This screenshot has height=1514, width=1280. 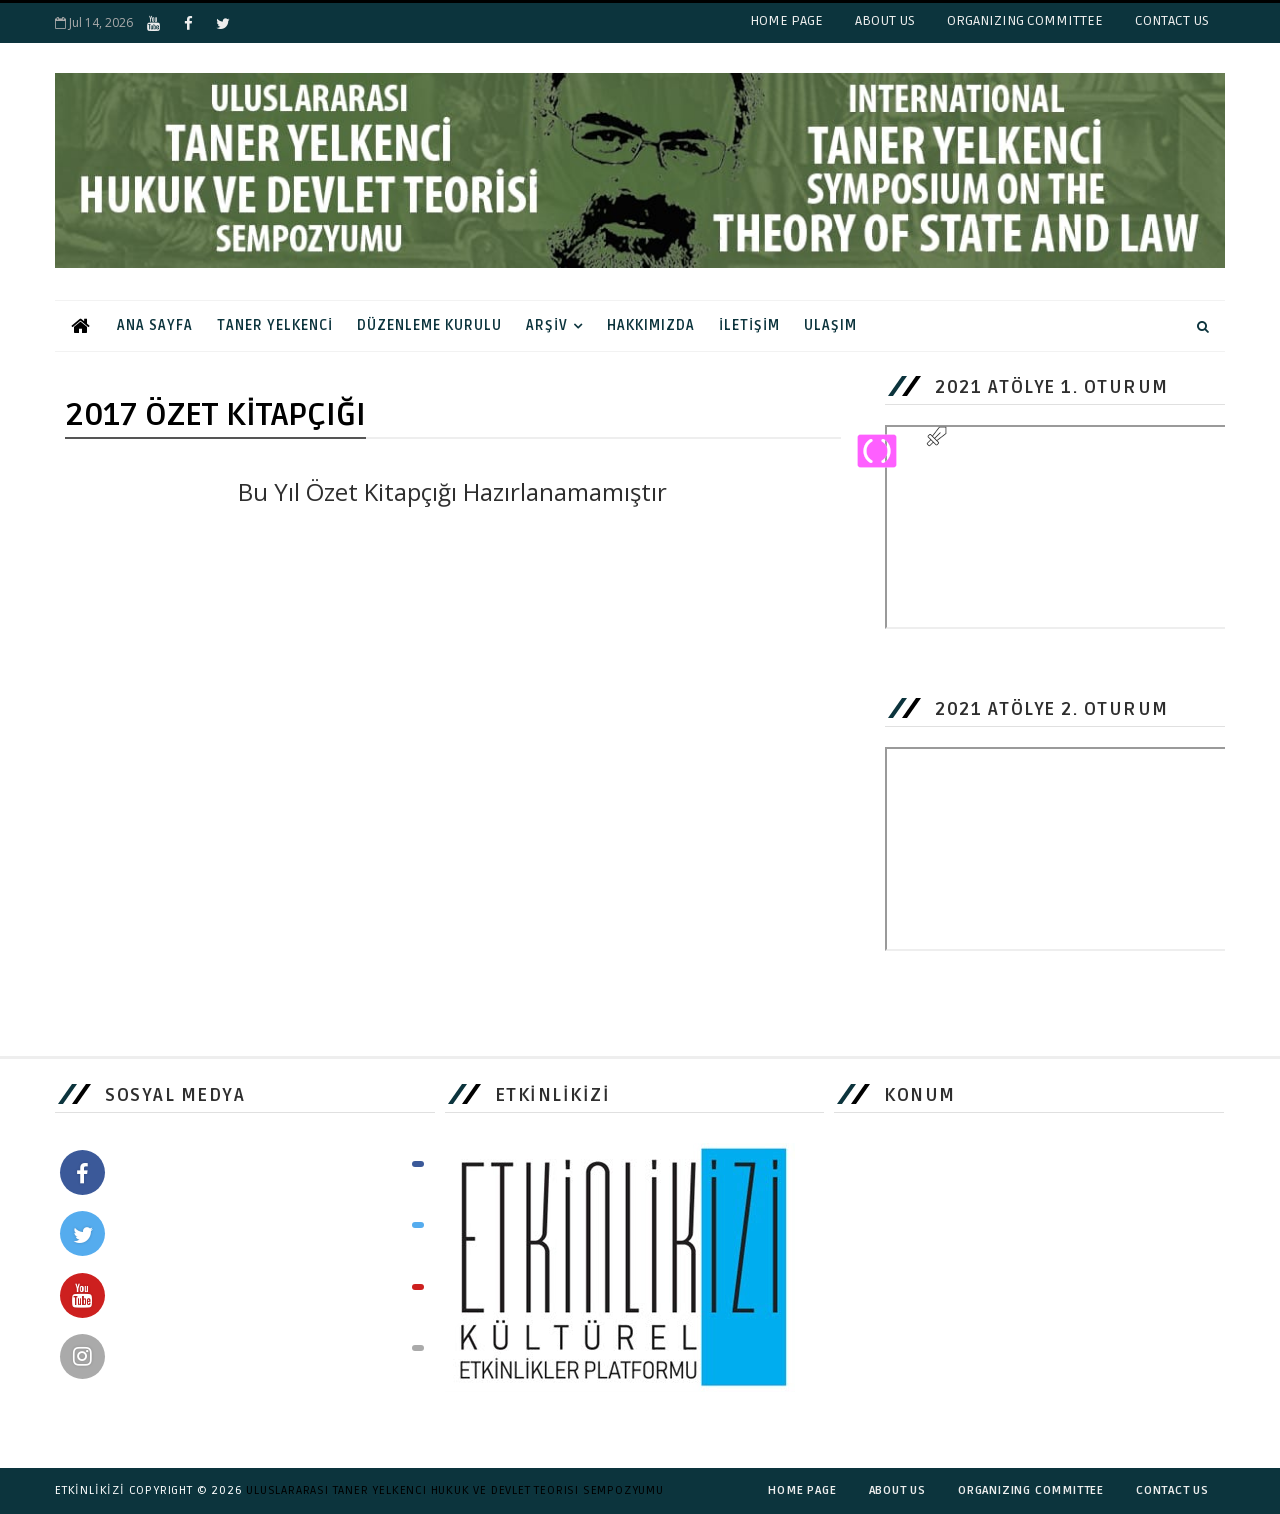 What do you see at coordinates (937, 436) in the screenshot?
I see `access combat or battle features` at bounding box center [937, 436].